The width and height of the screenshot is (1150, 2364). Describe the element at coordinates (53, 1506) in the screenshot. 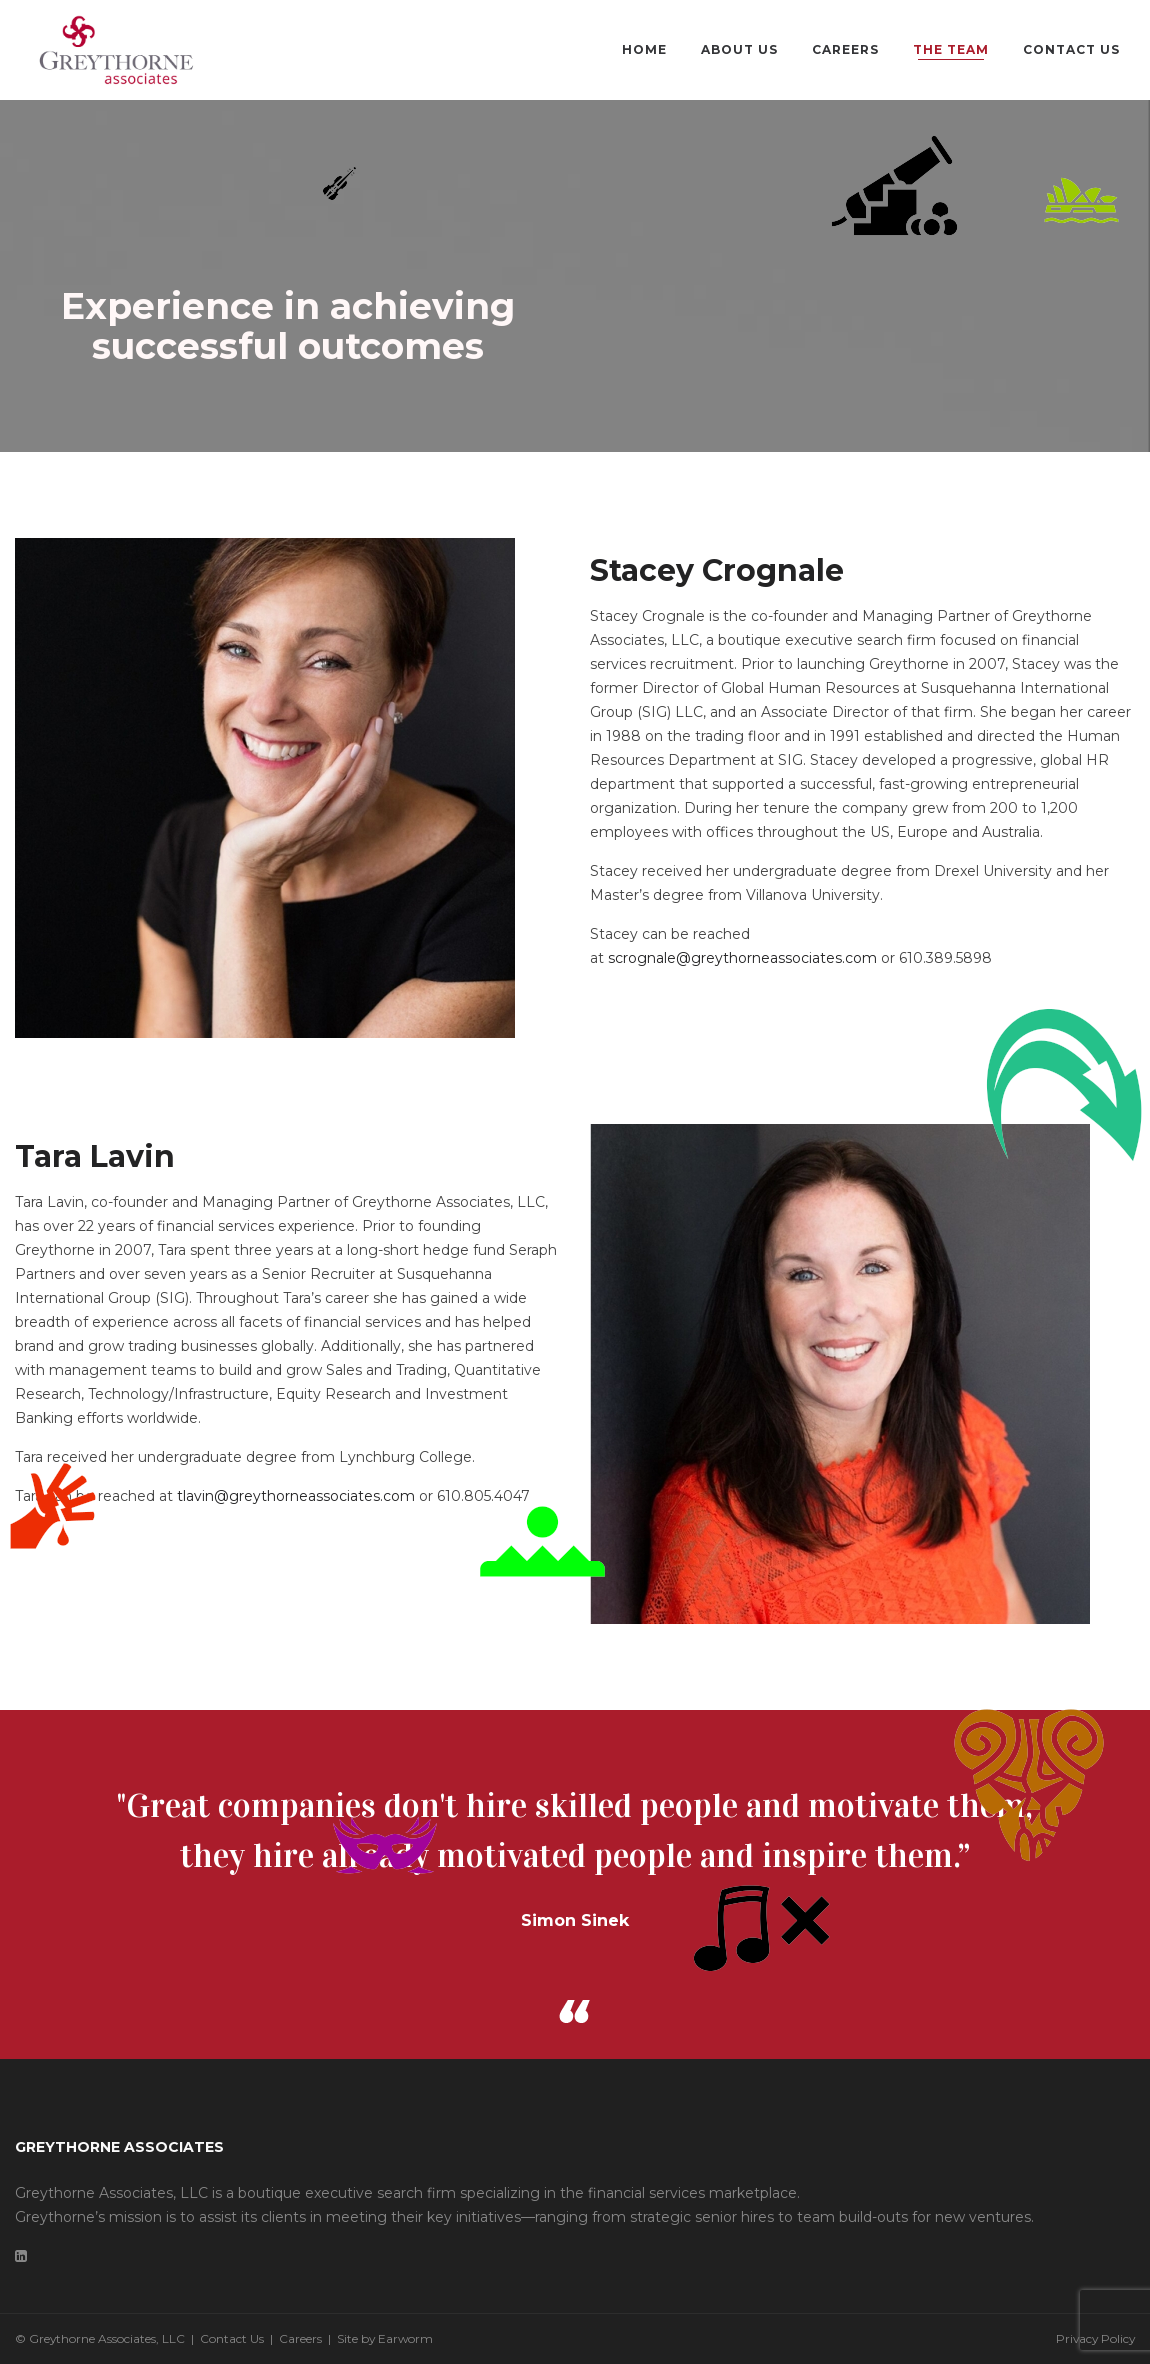

I see `indicates injury or wound requiring first aid` at that location.